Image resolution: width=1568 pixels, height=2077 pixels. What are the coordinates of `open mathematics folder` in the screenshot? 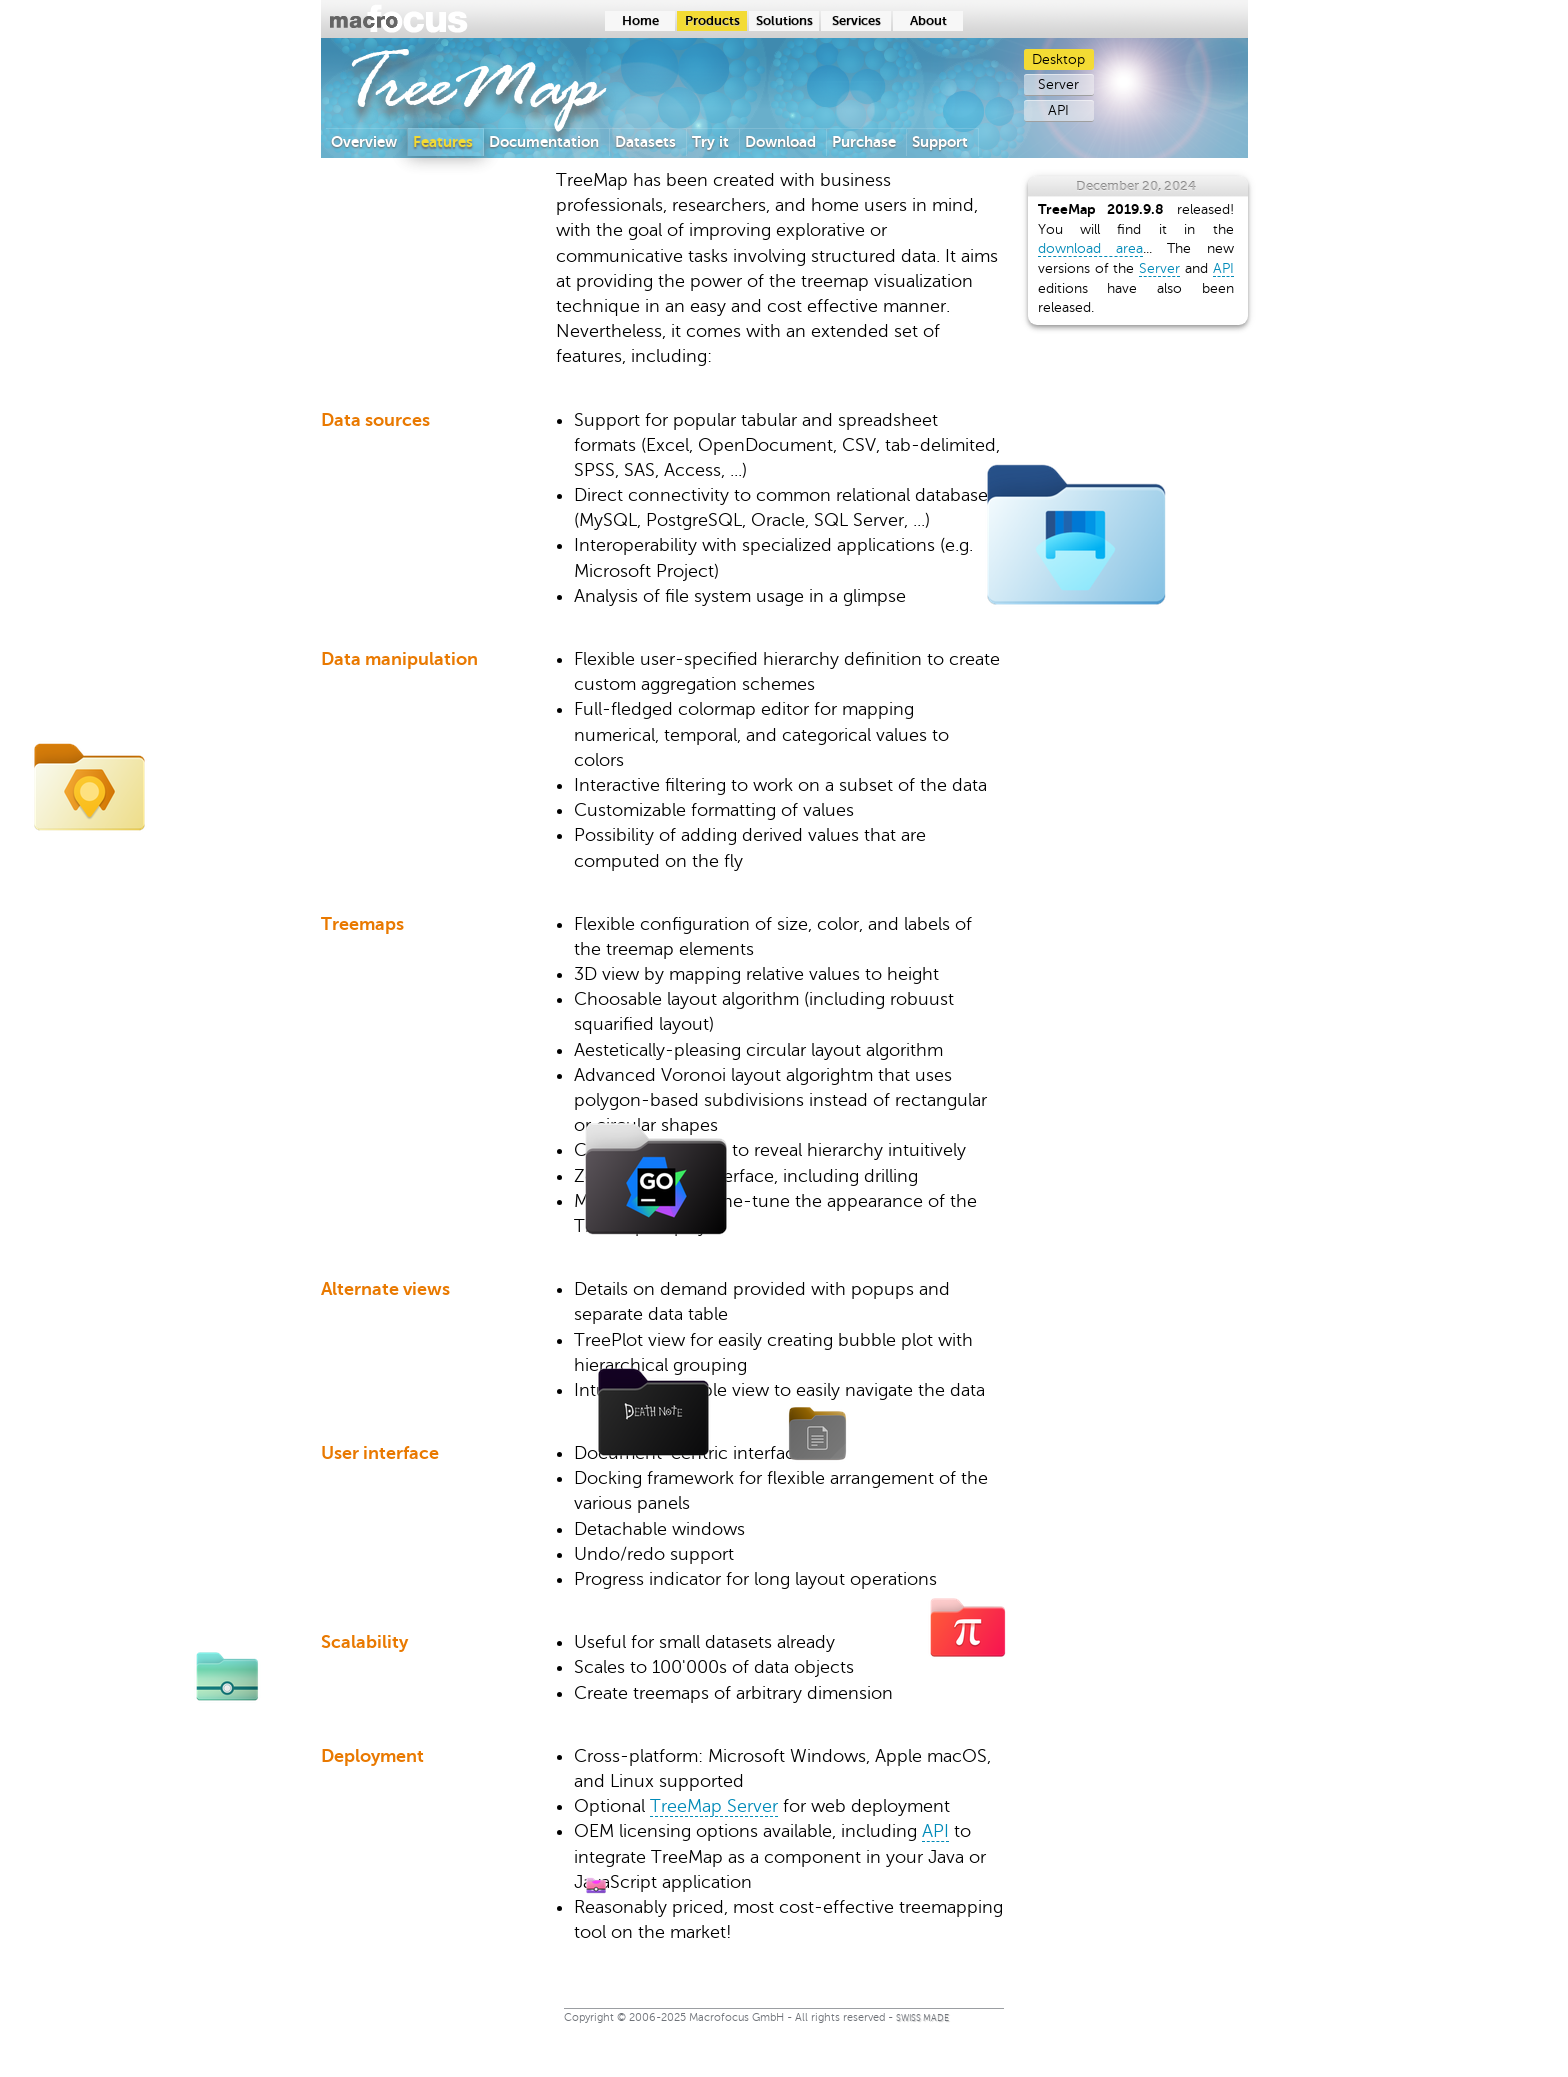 It's located at (967, 1629).